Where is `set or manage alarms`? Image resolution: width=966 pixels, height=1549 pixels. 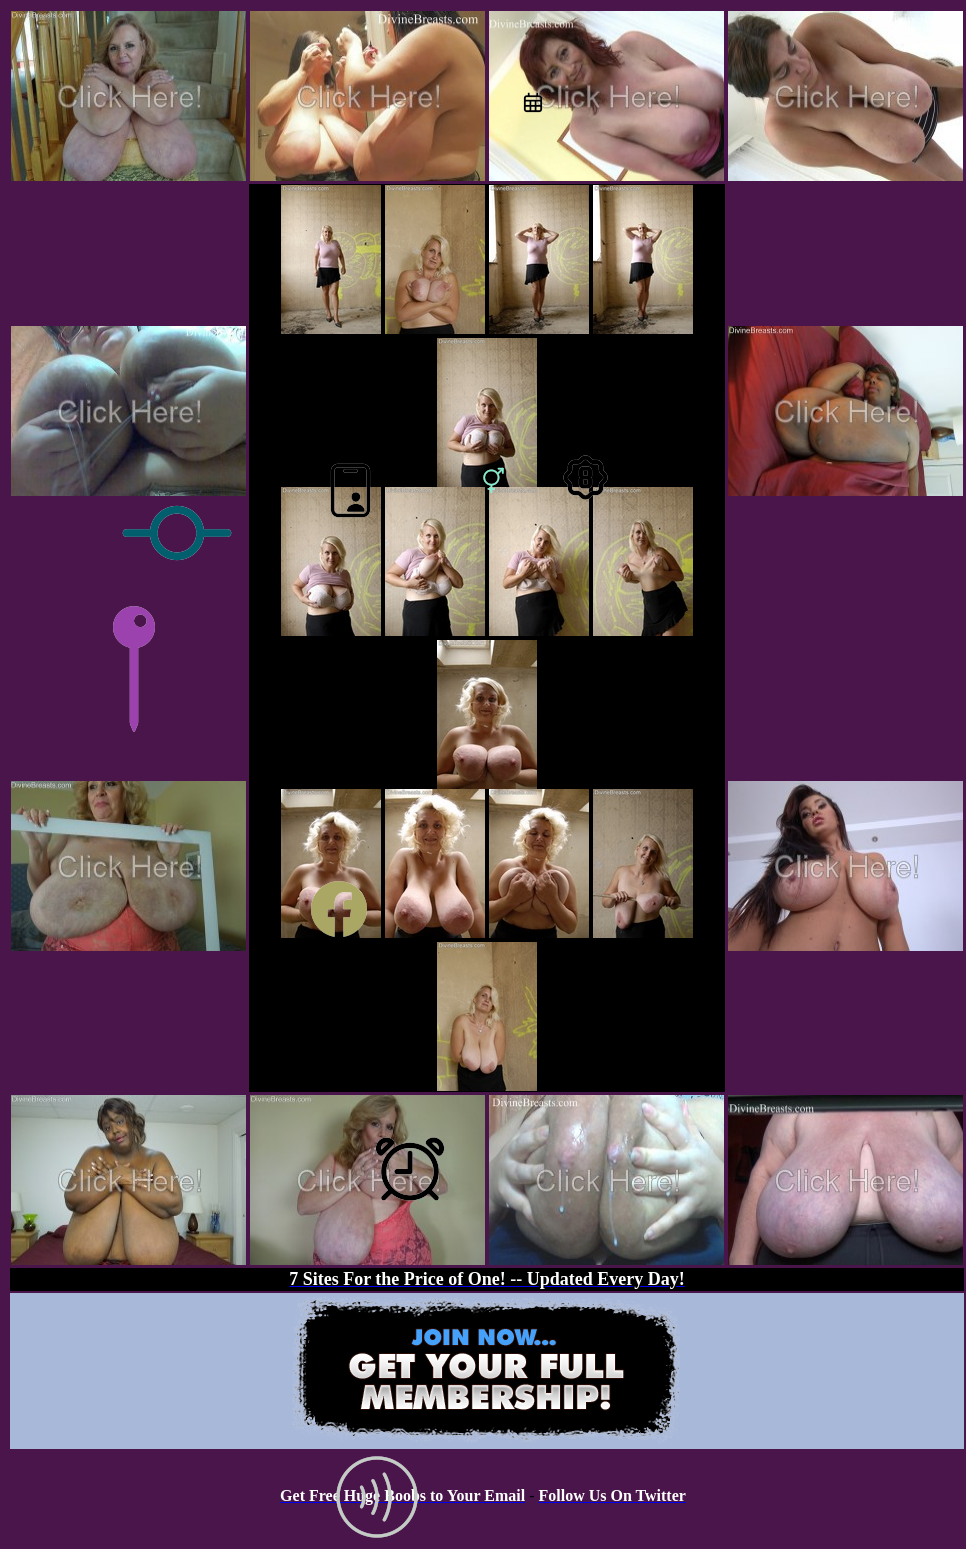 set or manage alarms is located at coordinates (410, 1169).